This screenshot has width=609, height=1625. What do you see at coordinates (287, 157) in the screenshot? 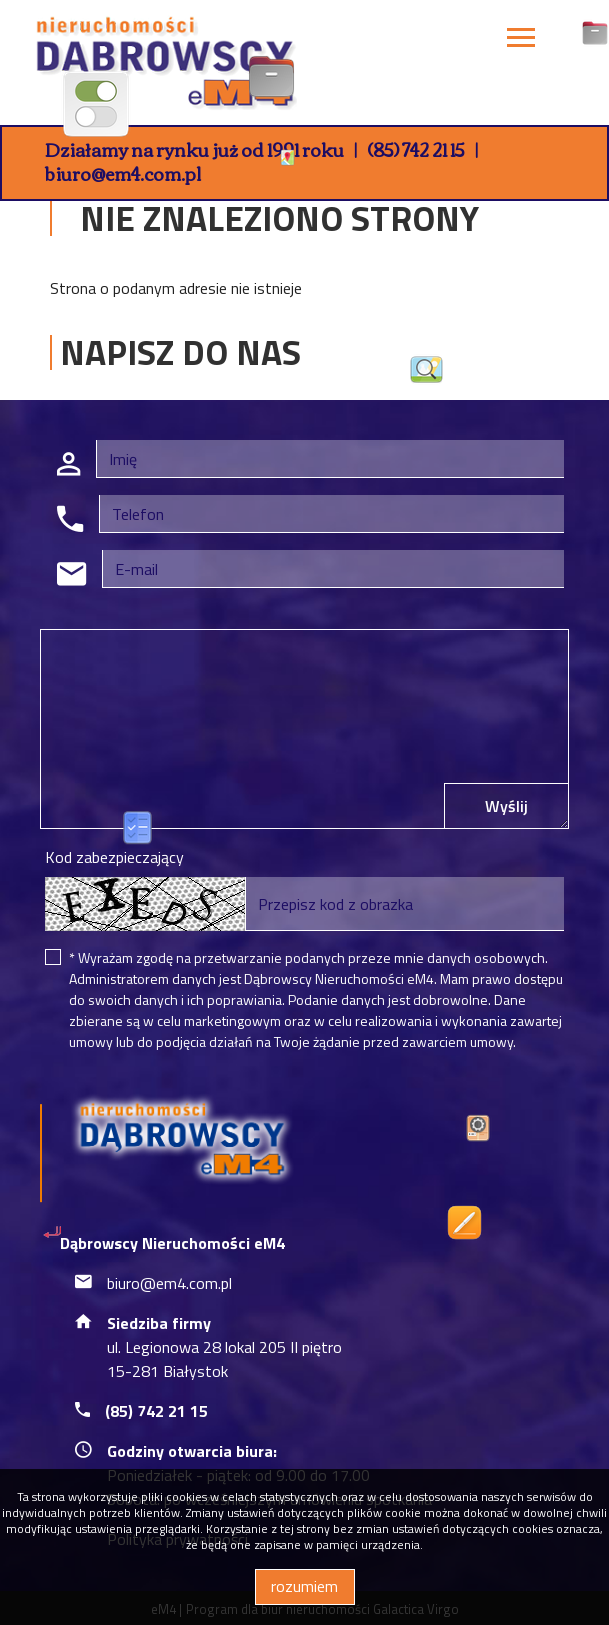
I see `a geo+json geographic data file` at bounding box center [287, 157].